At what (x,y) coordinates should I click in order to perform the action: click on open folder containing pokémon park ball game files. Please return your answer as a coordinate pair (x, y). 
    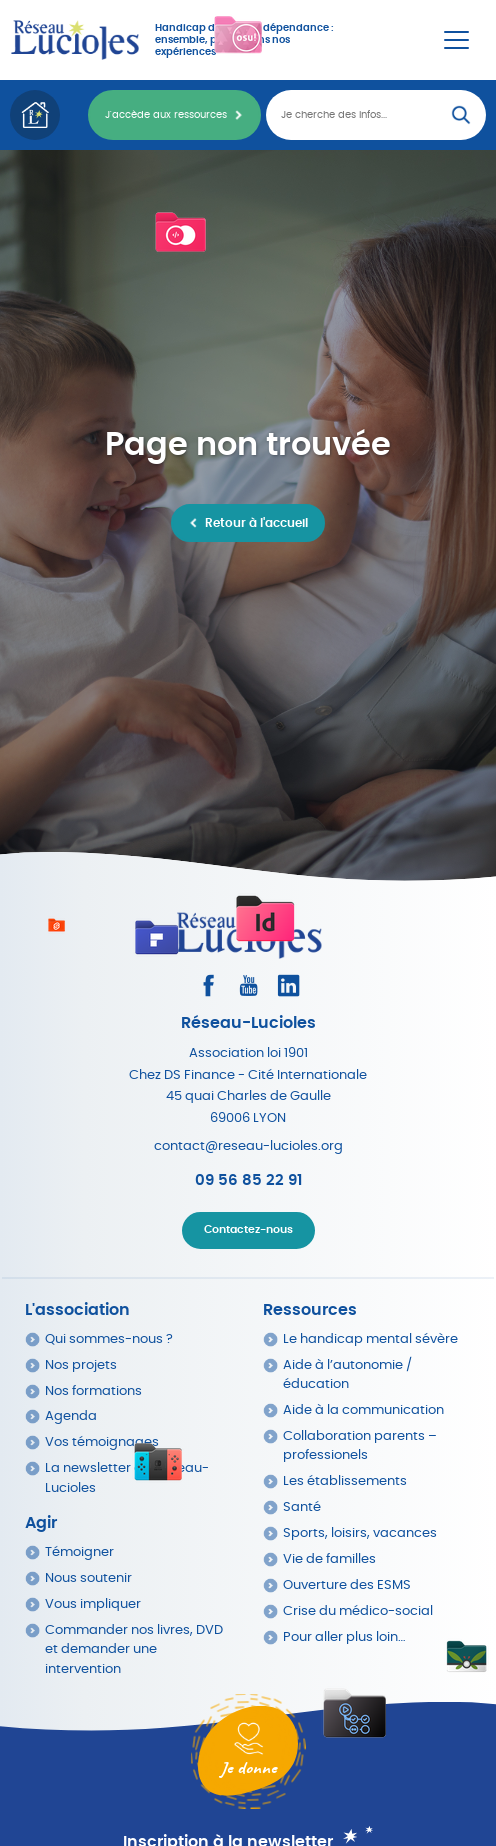
    Looking at the image, I should click on (466, 1657).